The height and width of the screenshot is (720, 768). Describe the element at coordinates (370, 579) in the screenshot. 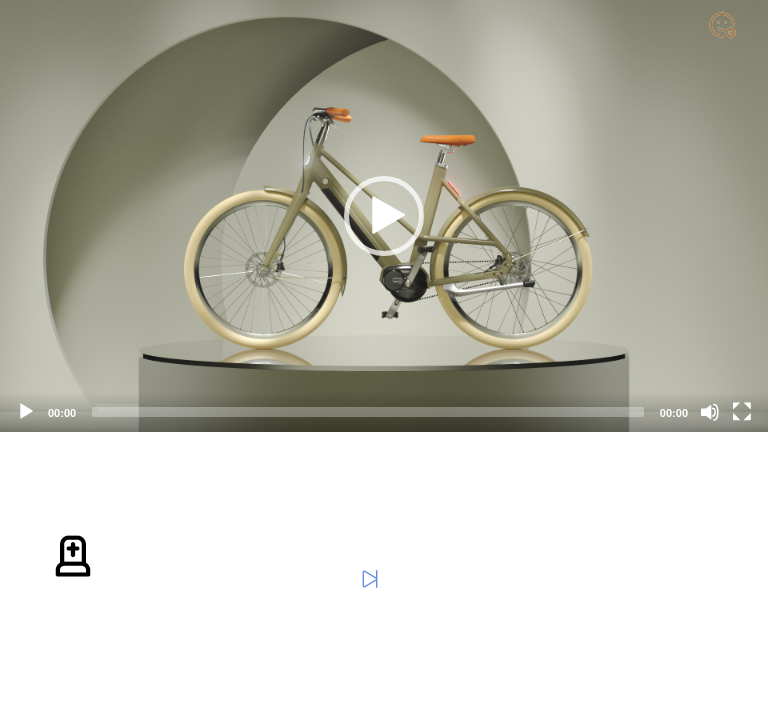

I see `skip to the next track` at that location.